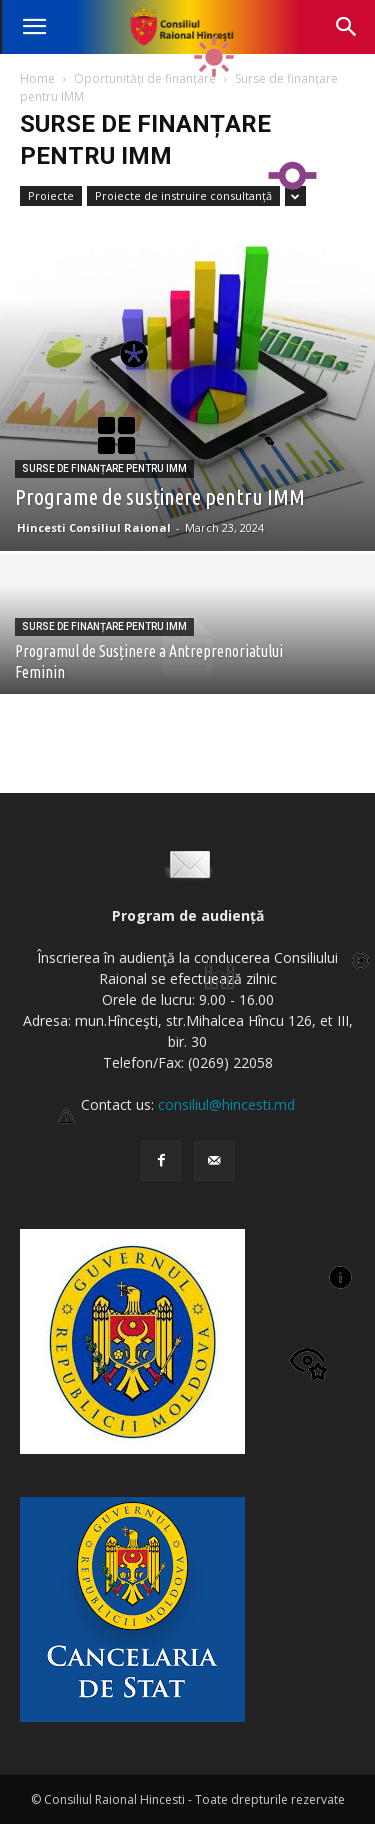  What do you see at coordinates (307, 1360) in the screenshot?
I see `add to favorites or watchlist` at bounding box center [307, 1360].